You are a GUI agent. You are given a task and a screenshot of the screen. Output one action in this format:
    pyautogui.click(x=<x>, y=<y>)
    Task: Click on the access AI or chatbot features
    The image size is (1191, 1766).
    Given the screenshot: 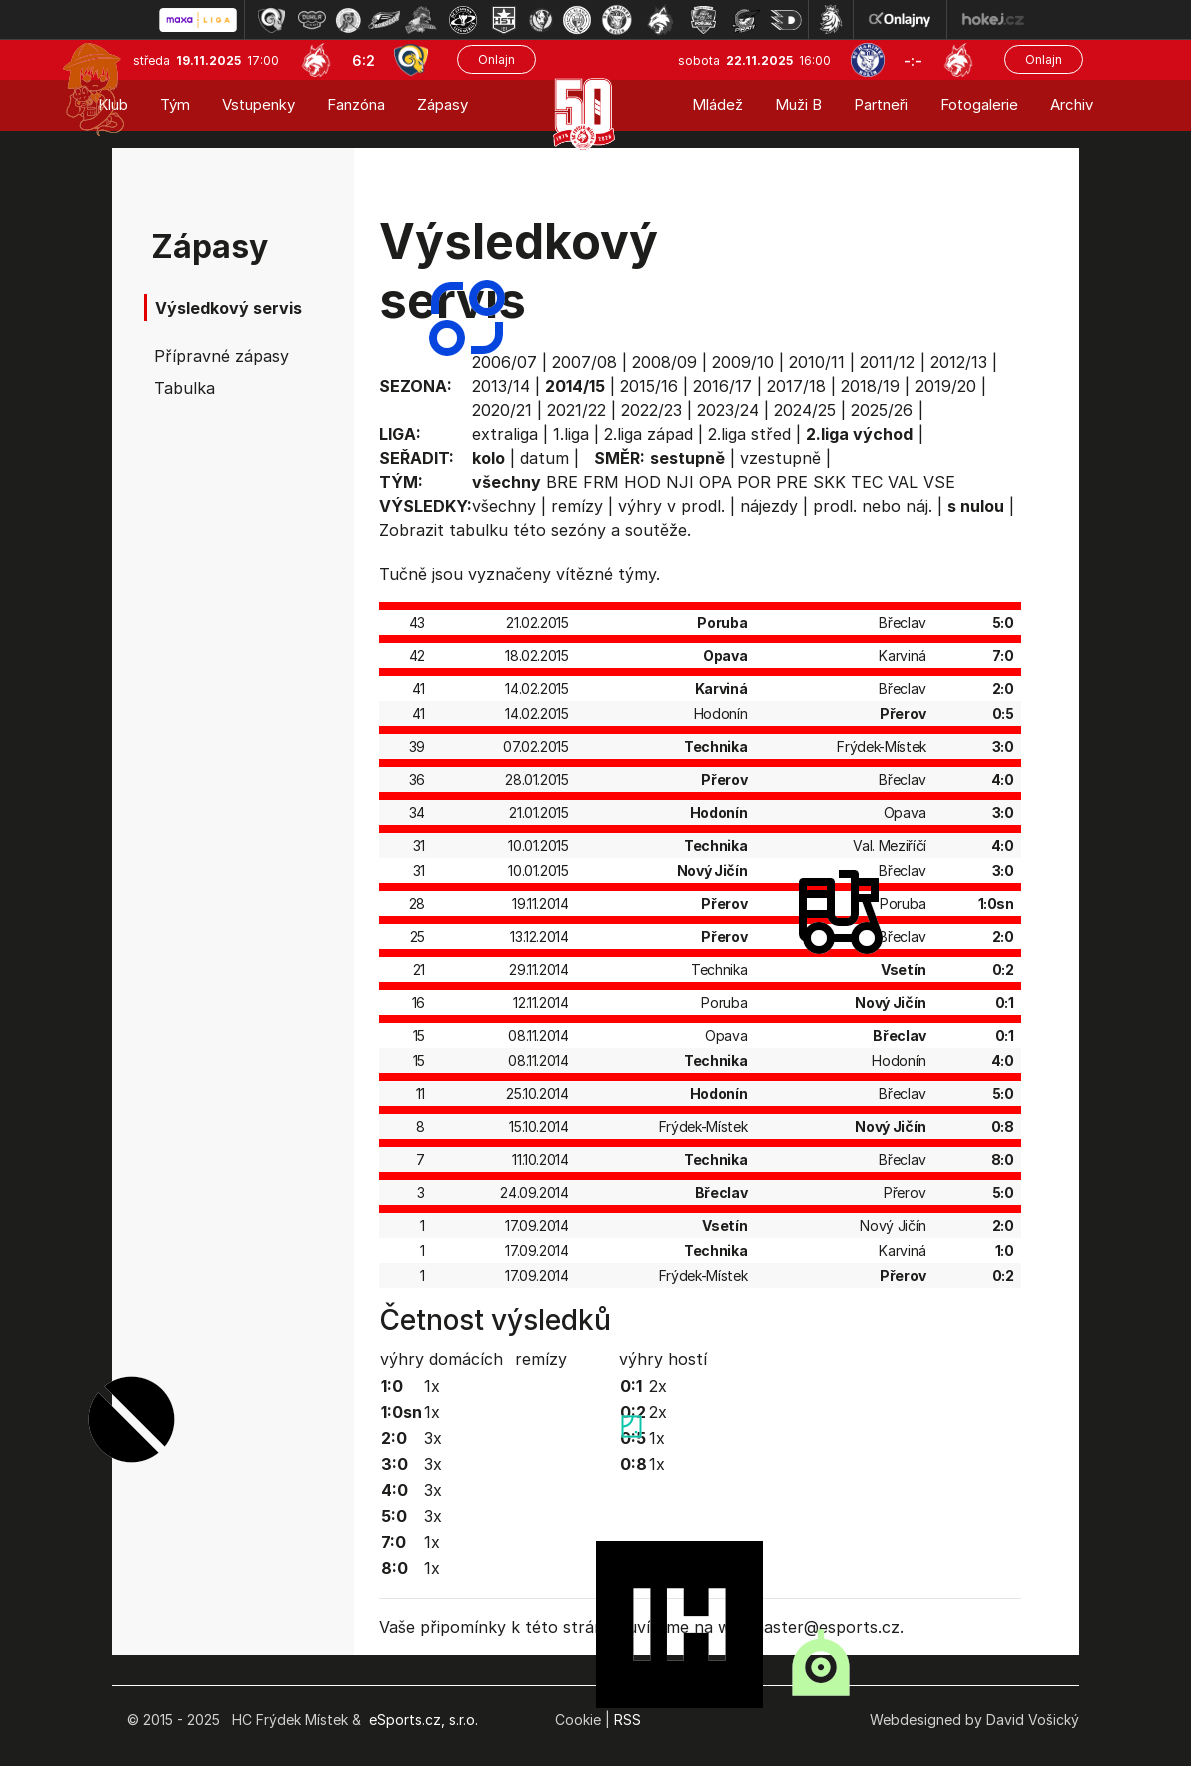 What is the action you would take?
    pyautogui.click(x=821, y=1664)
    